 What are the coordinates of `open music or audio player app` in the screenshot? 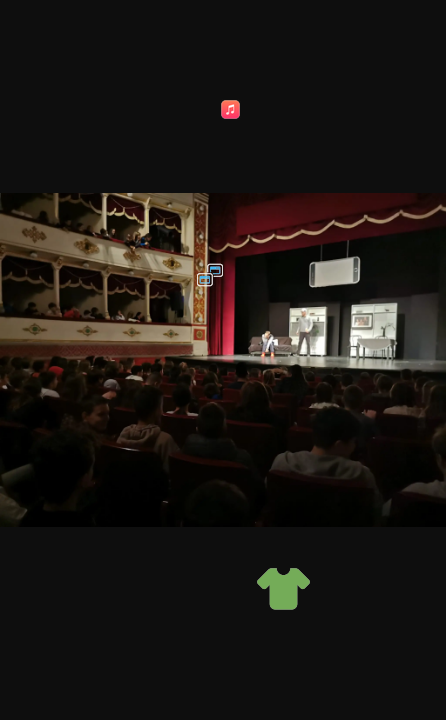 It's located at (230, 109).